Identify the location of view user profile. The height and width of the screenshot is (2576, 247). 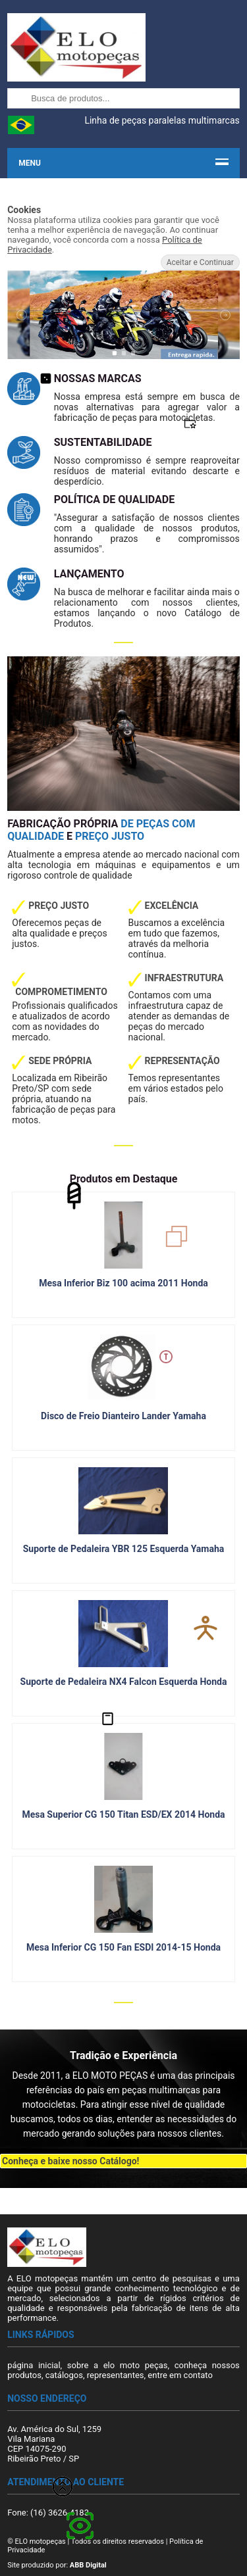
(206, 1628).